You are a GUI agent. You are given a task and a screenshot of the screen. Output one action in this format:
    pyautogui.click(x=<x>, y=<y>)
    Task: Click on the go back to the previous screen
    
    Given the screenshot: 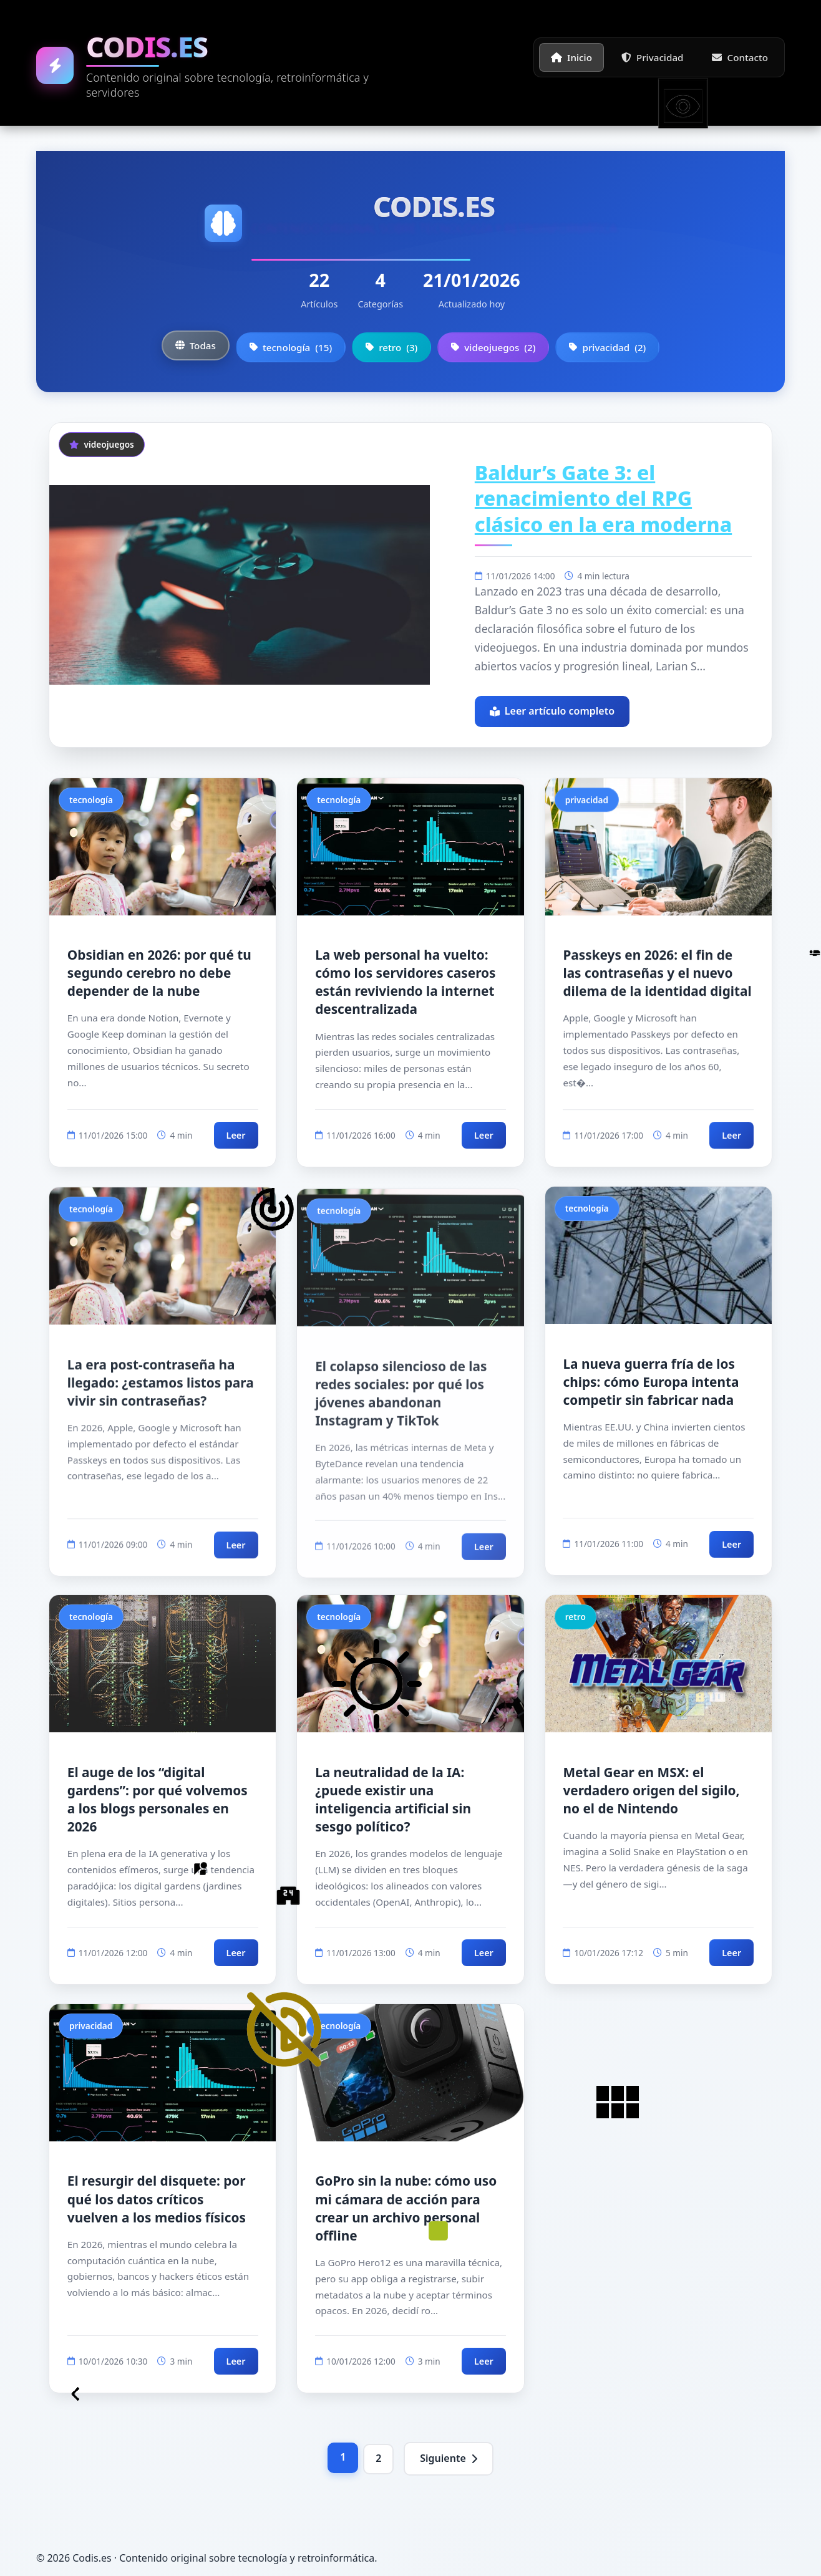 What is the action you would take?
    pyautogui.click(x=75, y=2394)
    